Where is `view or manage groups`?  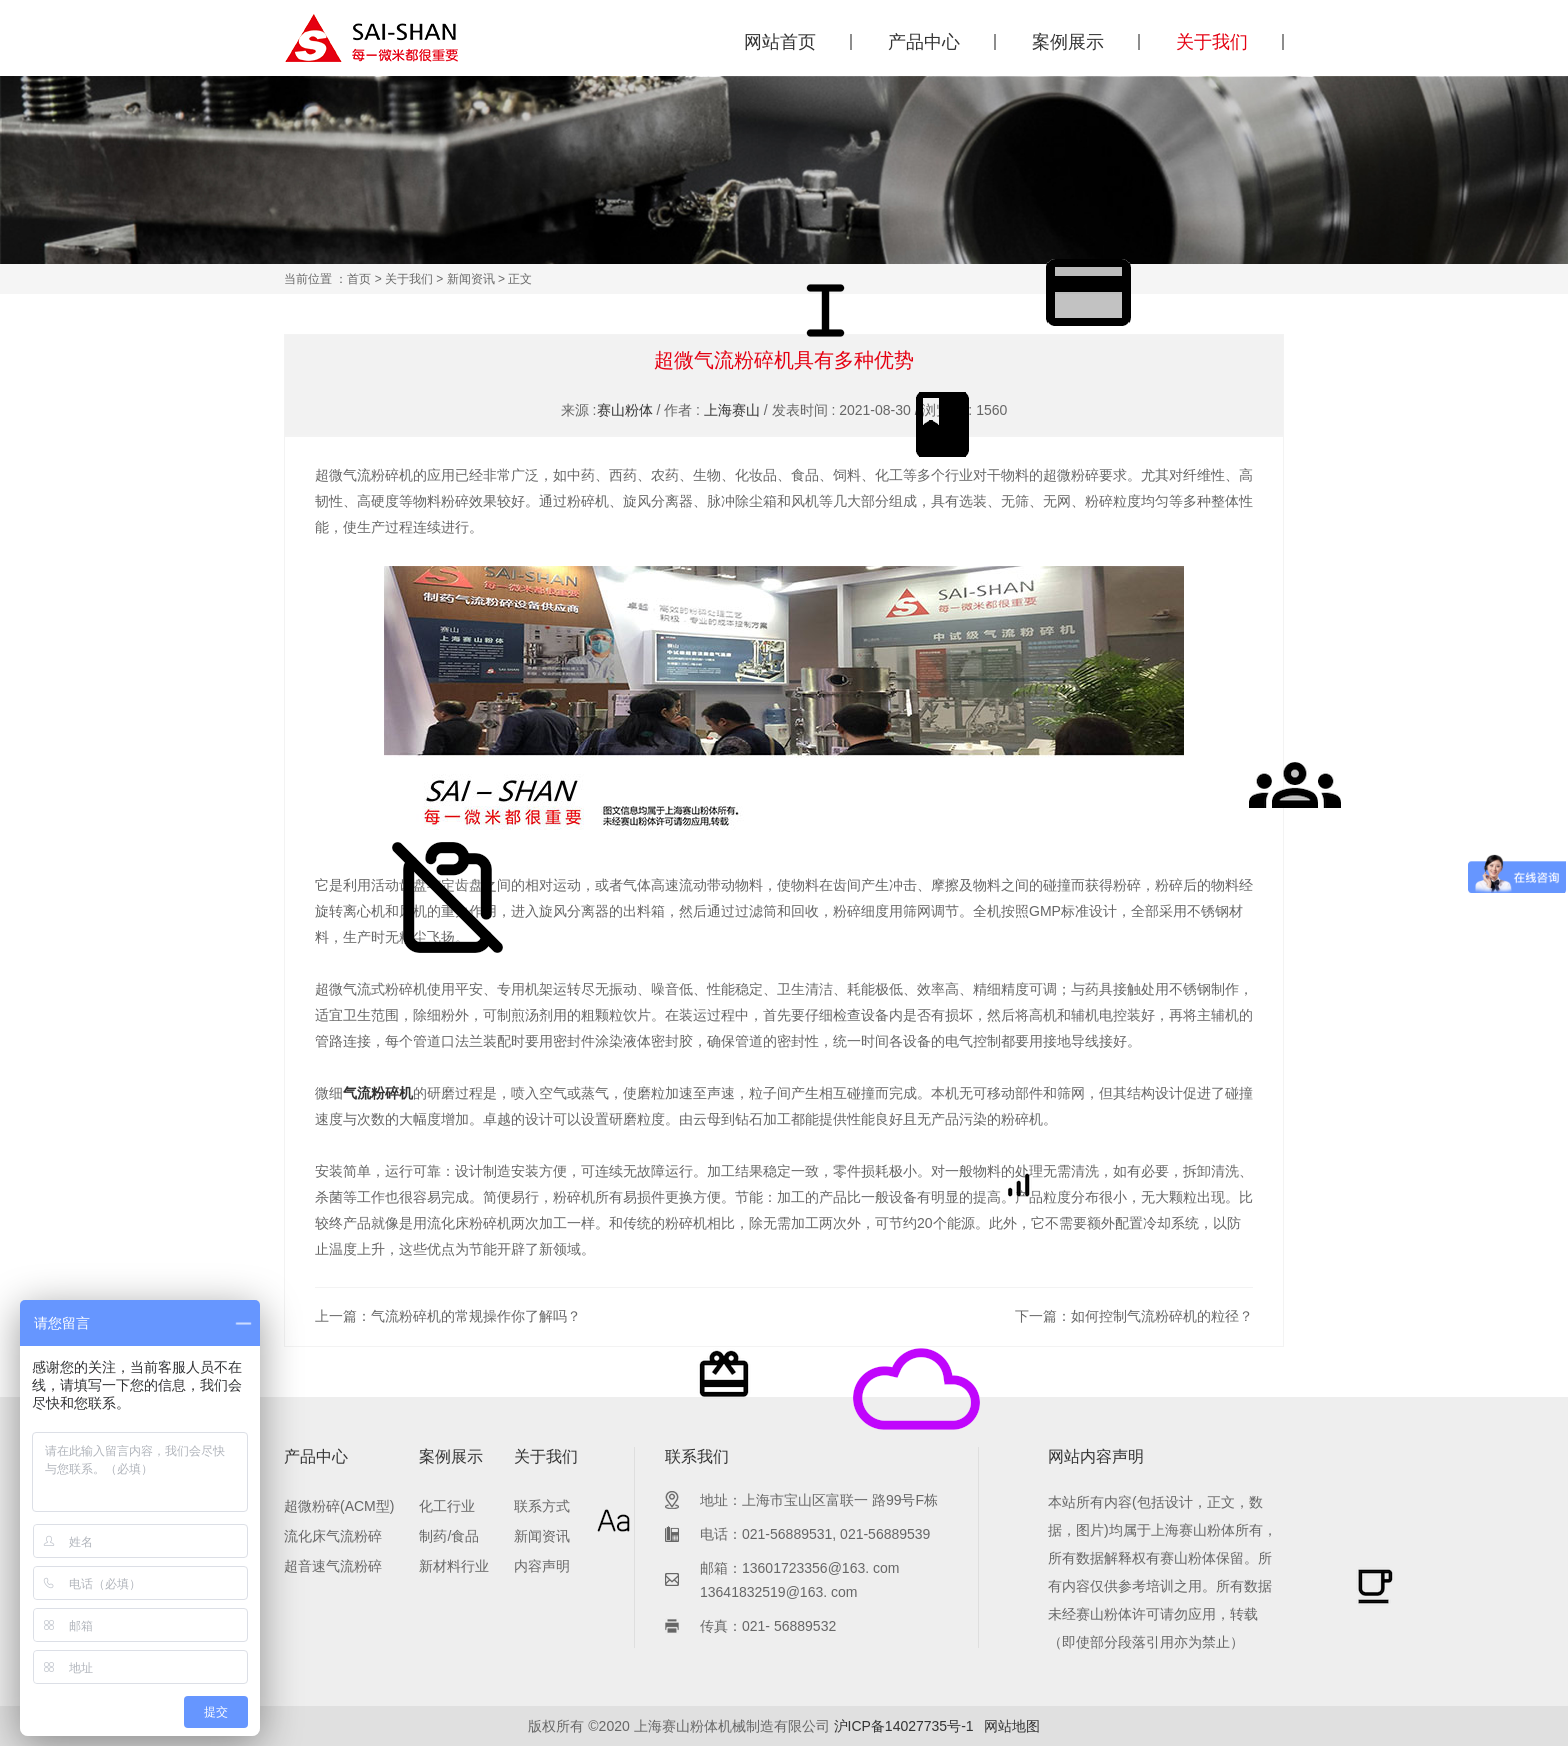
view or manage groups is located at coordinates (1295, 785).